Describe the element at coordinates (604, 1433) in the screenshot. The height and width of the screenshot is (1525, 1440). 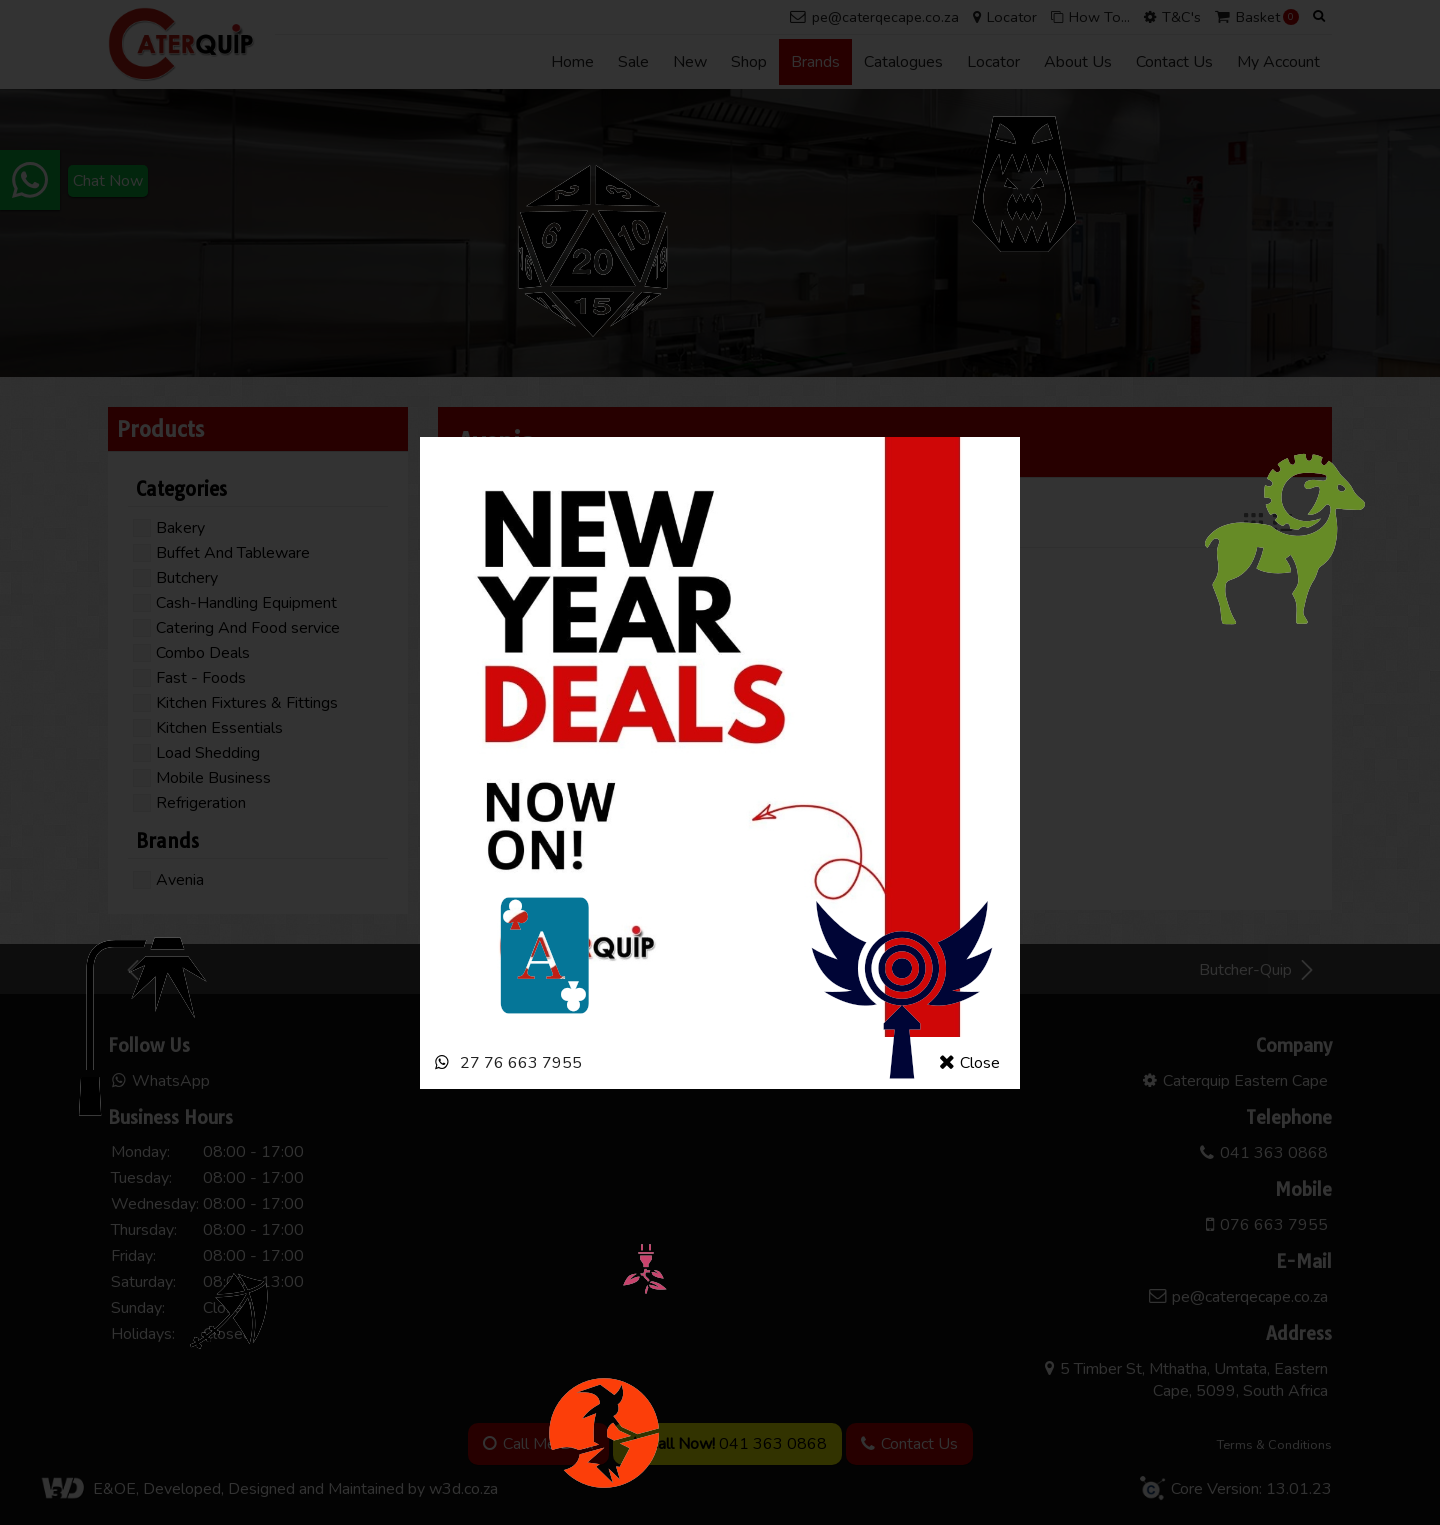
I see `witch character or Halloween-themed game element` at that location.